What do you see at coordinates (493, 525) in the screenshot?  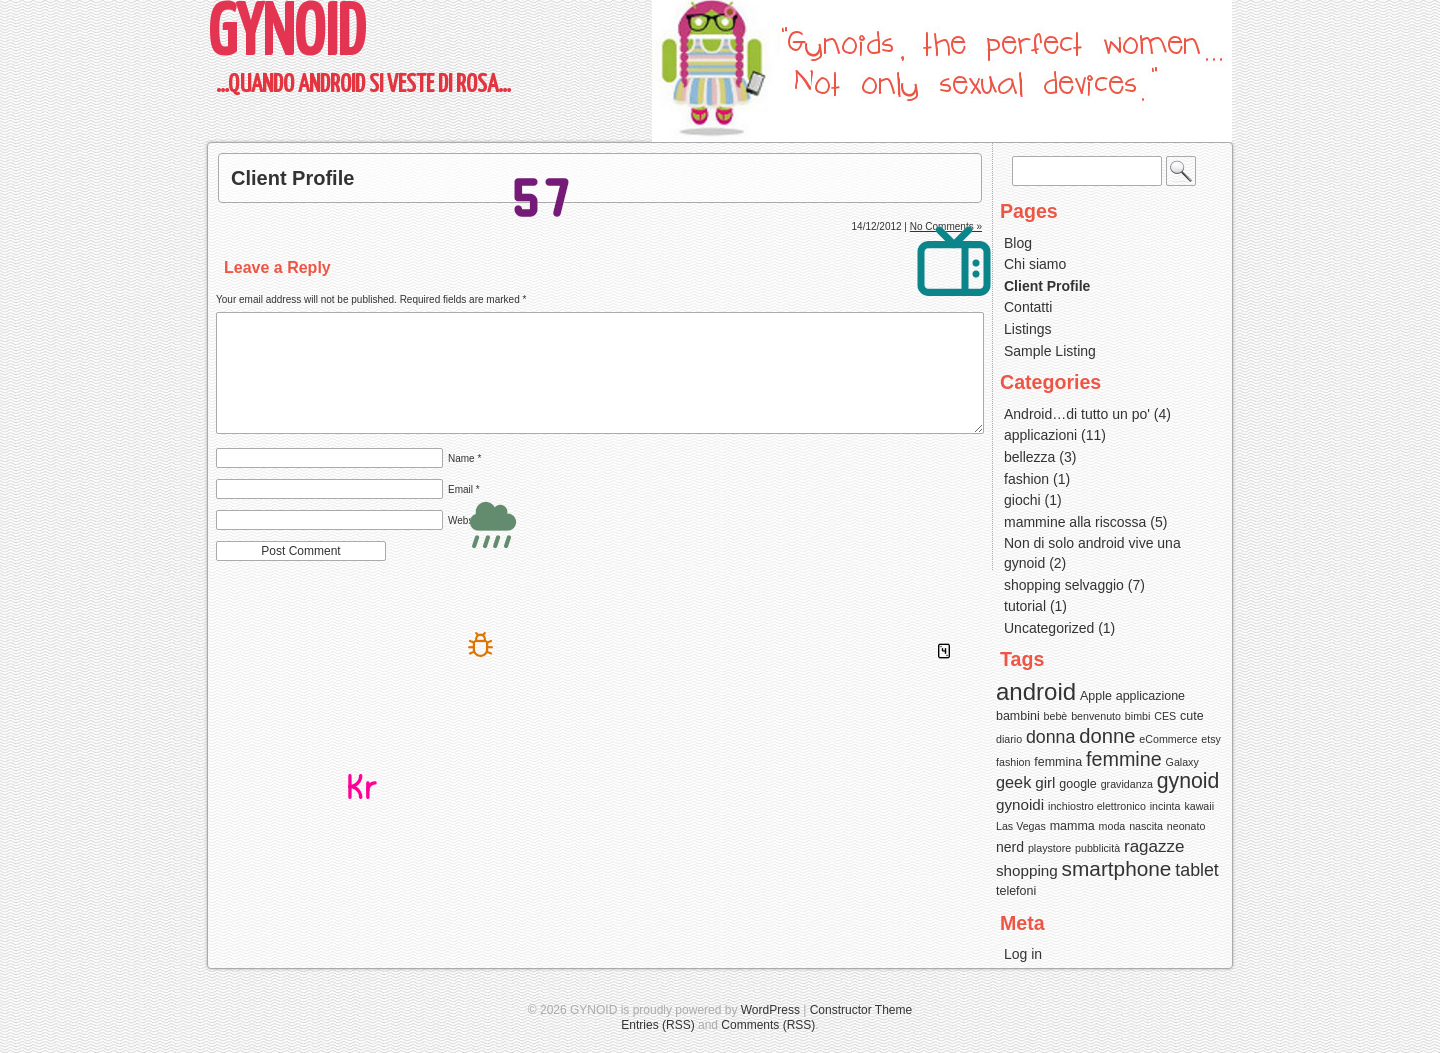 I see `indicates heavy rain or stormy weather conditions` at bounding box center [493, 525].